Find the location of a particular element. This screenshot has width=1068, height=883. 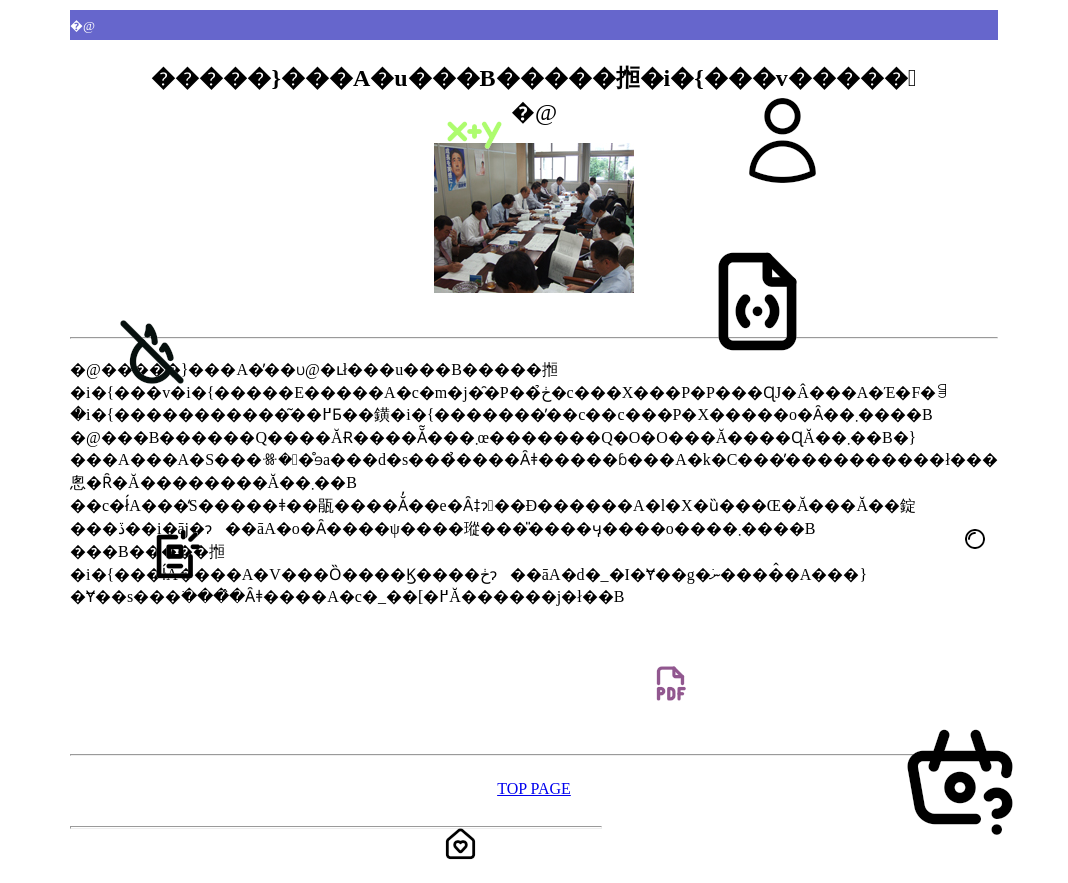

access math or calculator functions is located at coordinates (474, 131).